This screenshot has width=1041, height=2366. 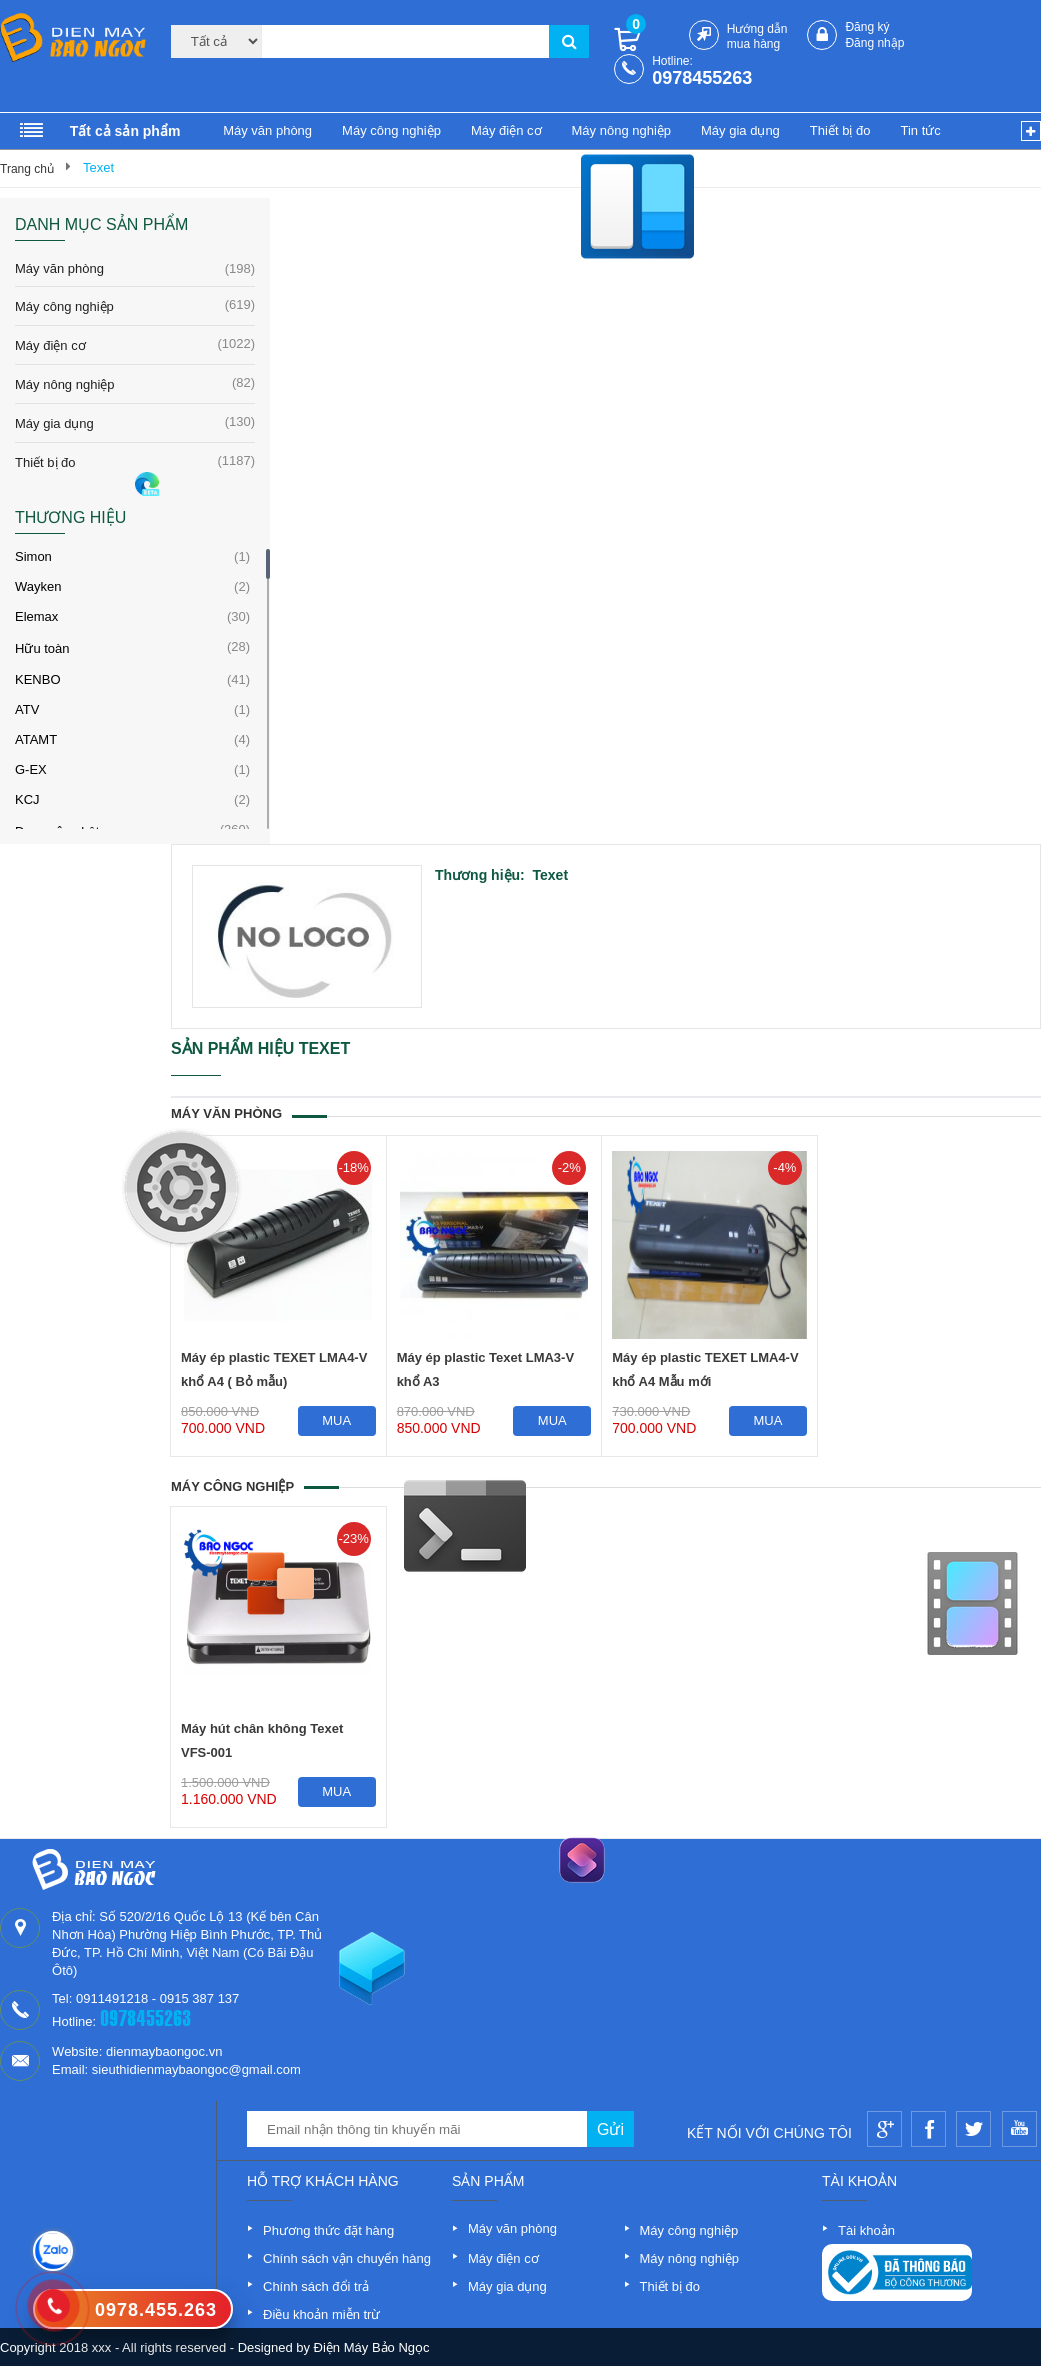 What do you see at coordinates (372, 1969) in the screenshot?
I see `open the assistant app` at bounding box center [372, 1969].